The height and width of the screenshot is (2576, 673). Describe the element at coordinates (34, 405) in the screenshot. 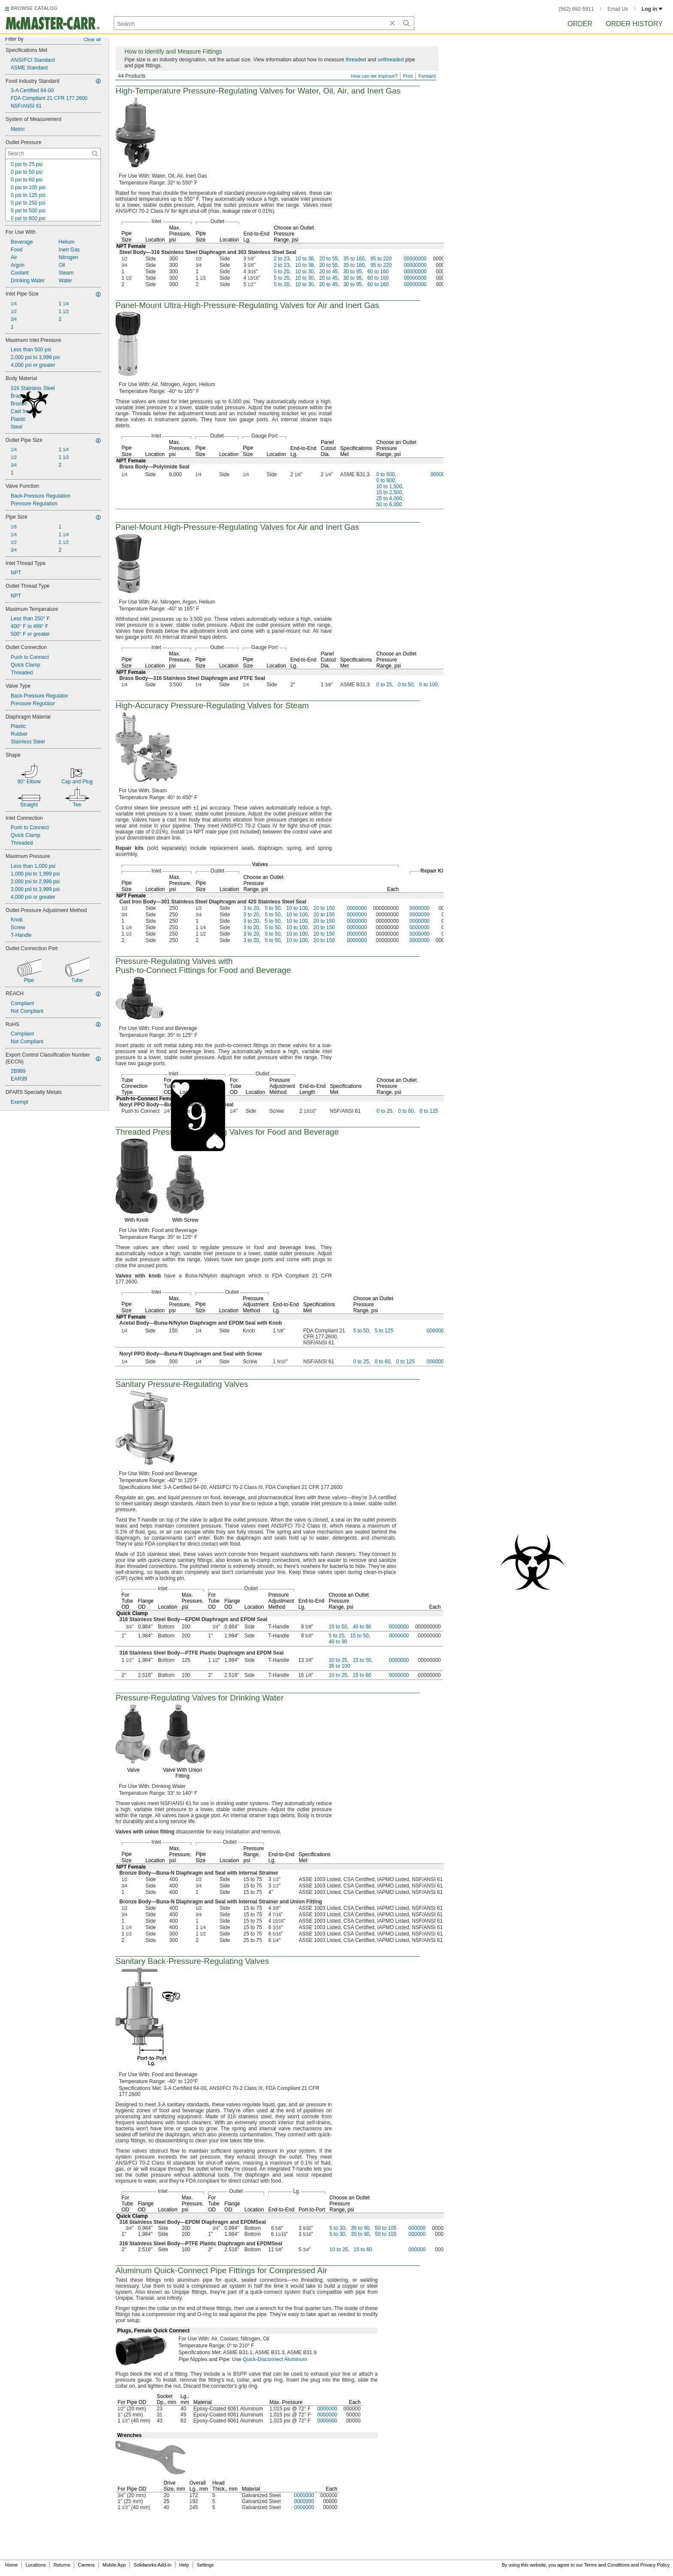

I see `decorative fleur-de-lis or heraldic emblem` at that location.